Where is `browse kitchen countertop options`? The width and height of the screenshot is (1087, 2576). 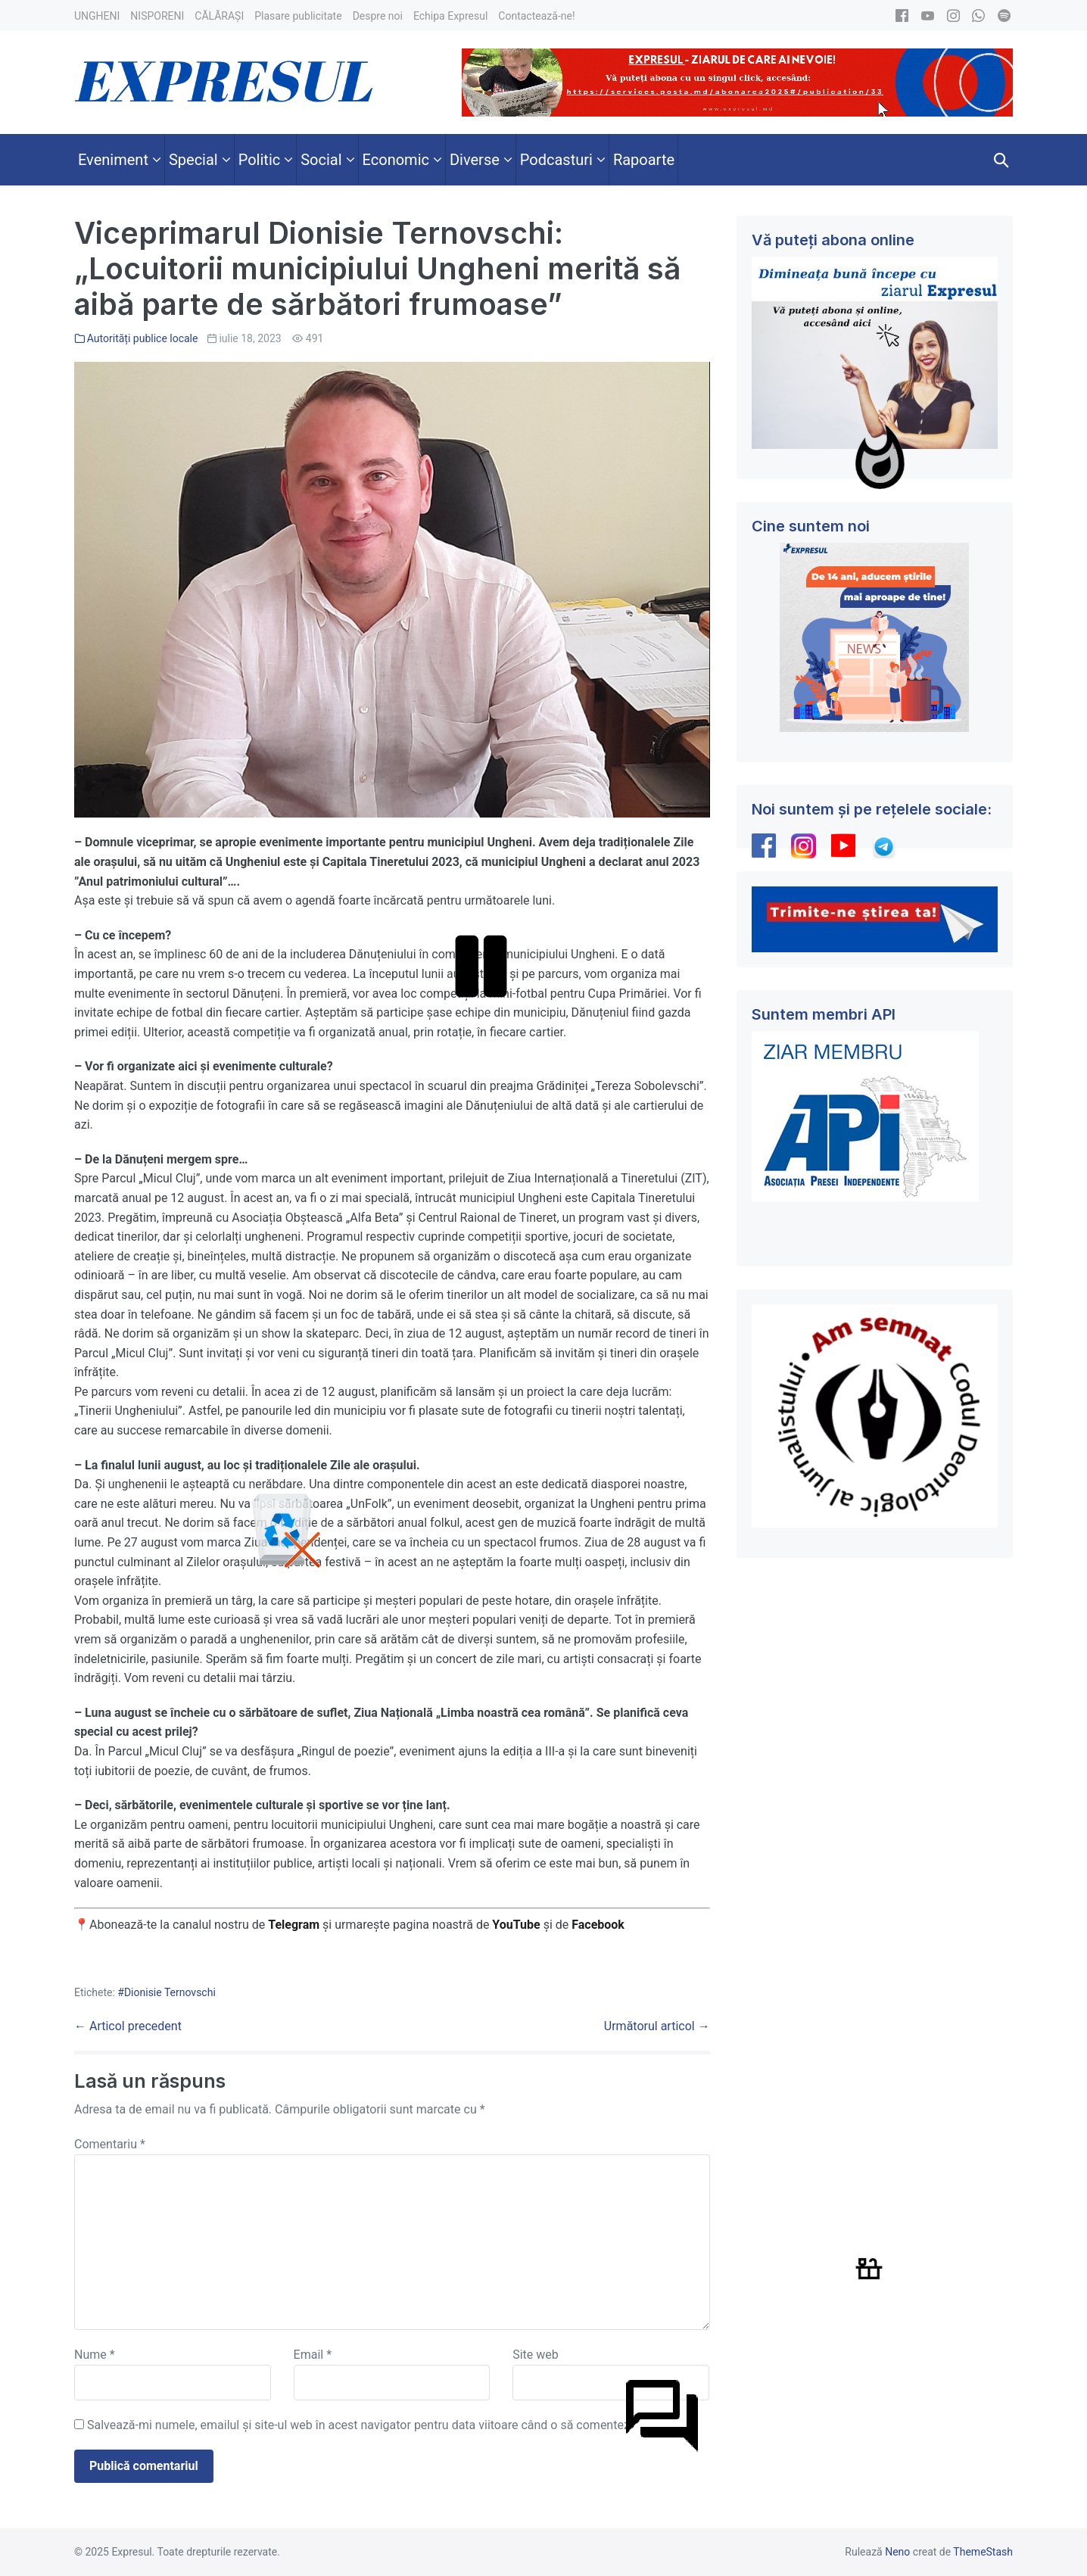
browse kitchen countertop options is located at coordinates (869, 2269).